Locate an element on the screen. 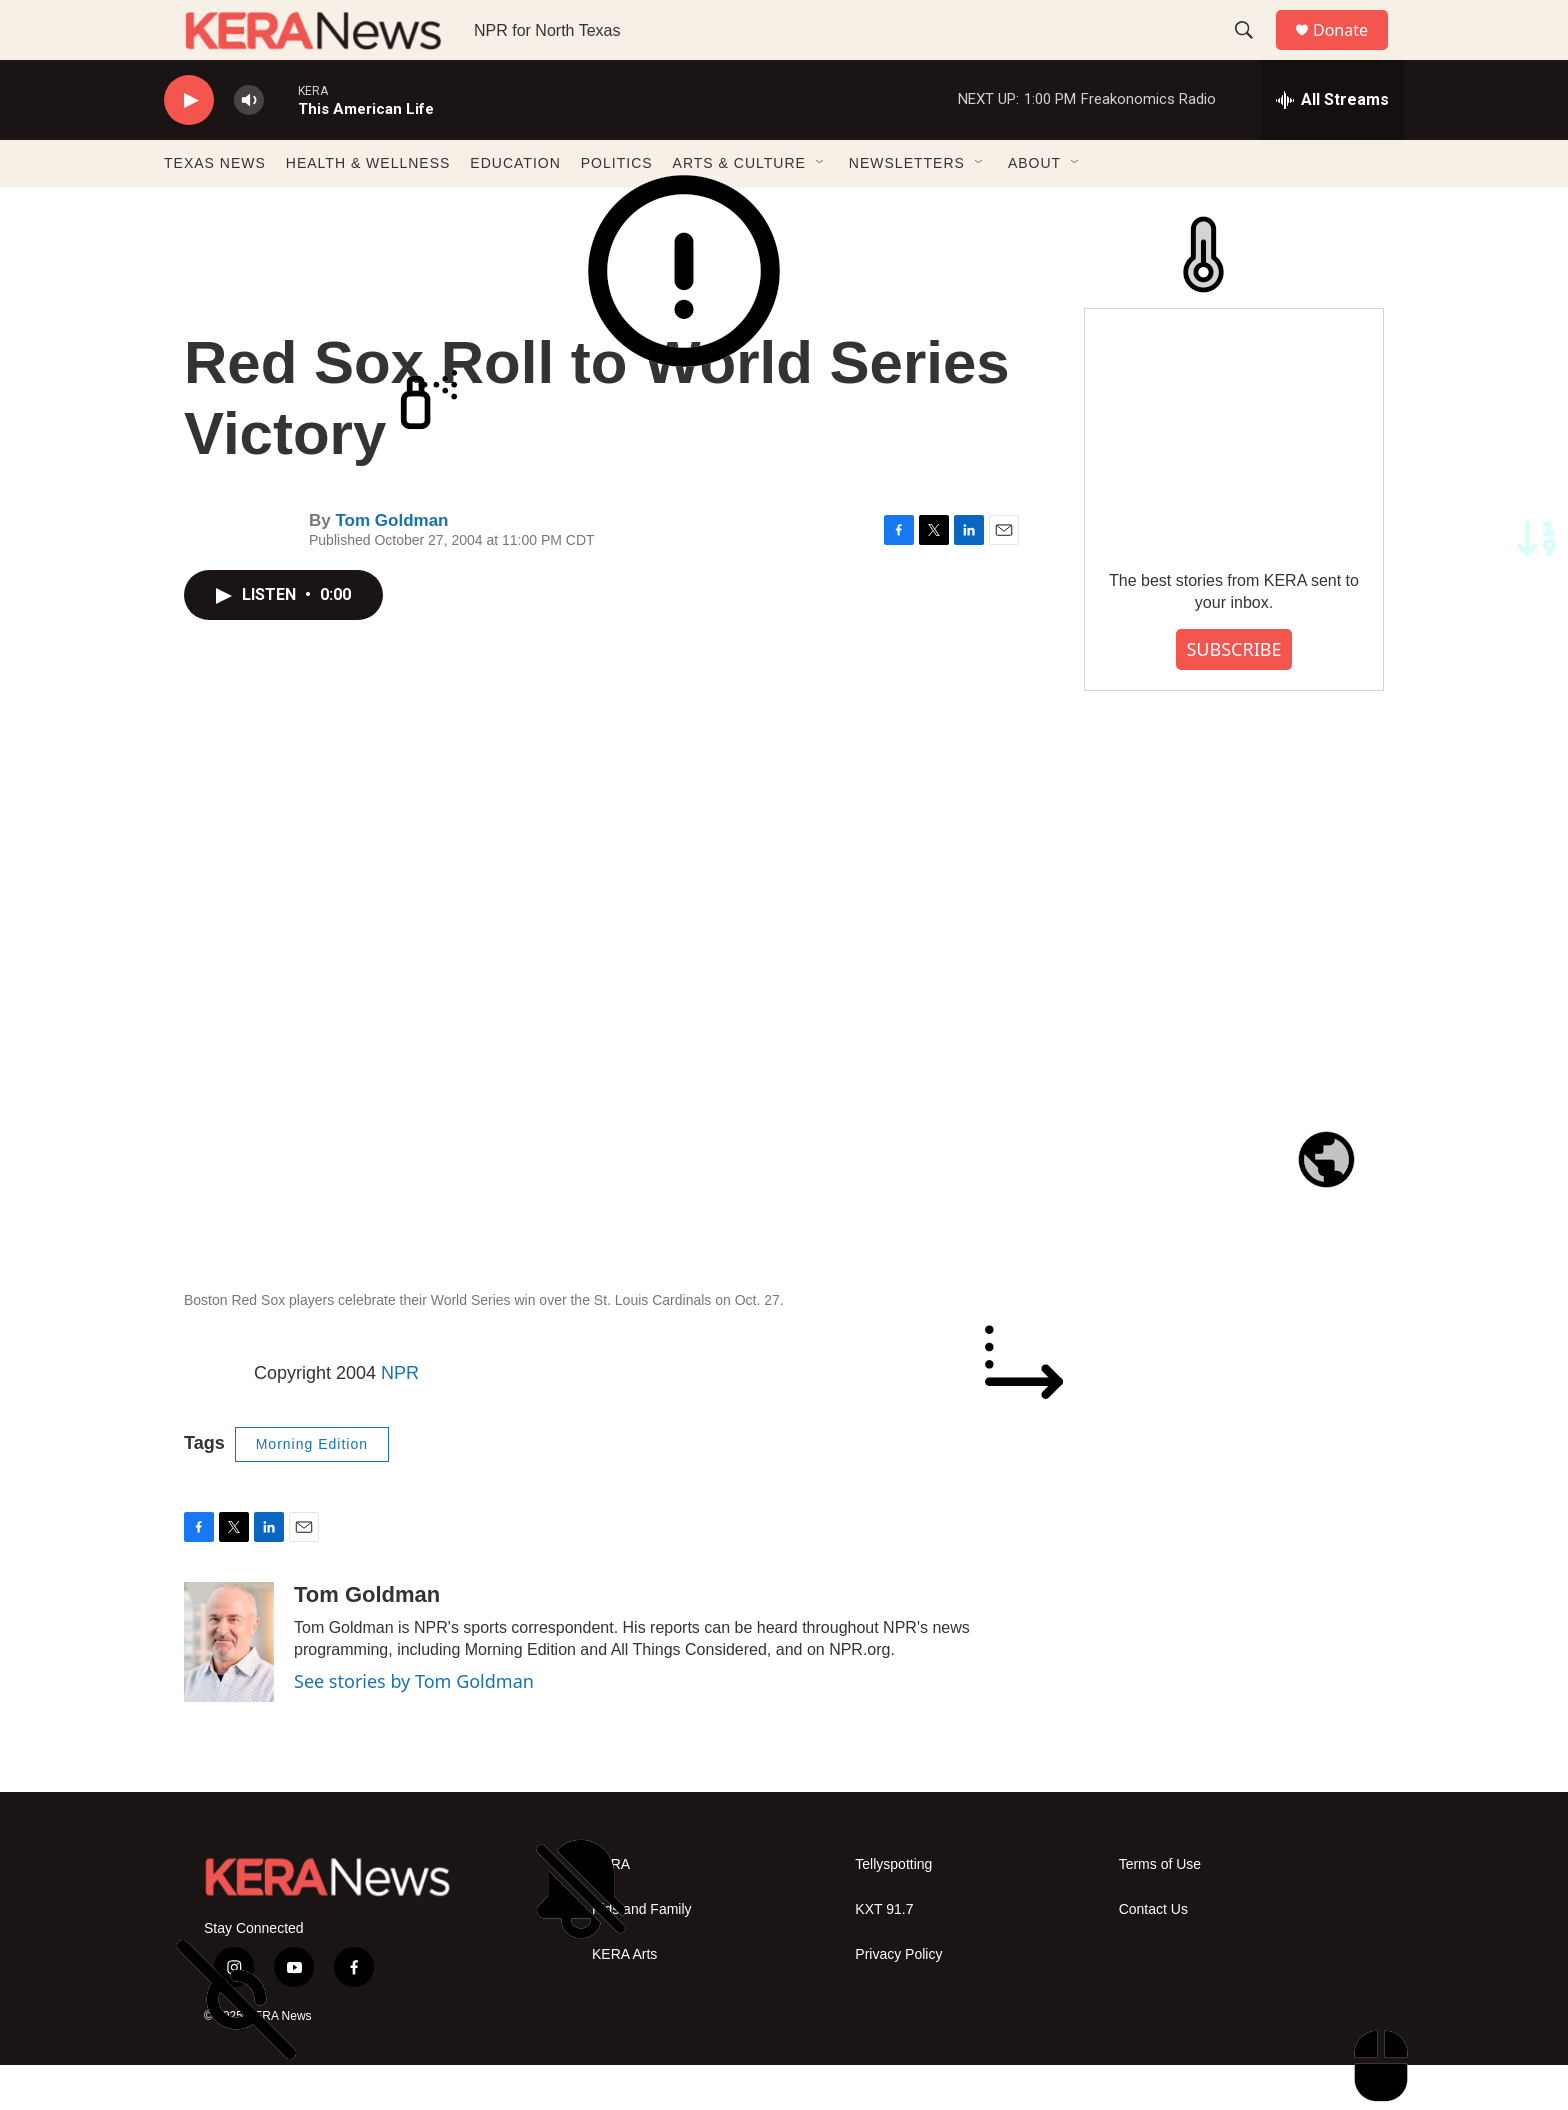  indicates public or global visibility is located at coordinates (1326, 1159).